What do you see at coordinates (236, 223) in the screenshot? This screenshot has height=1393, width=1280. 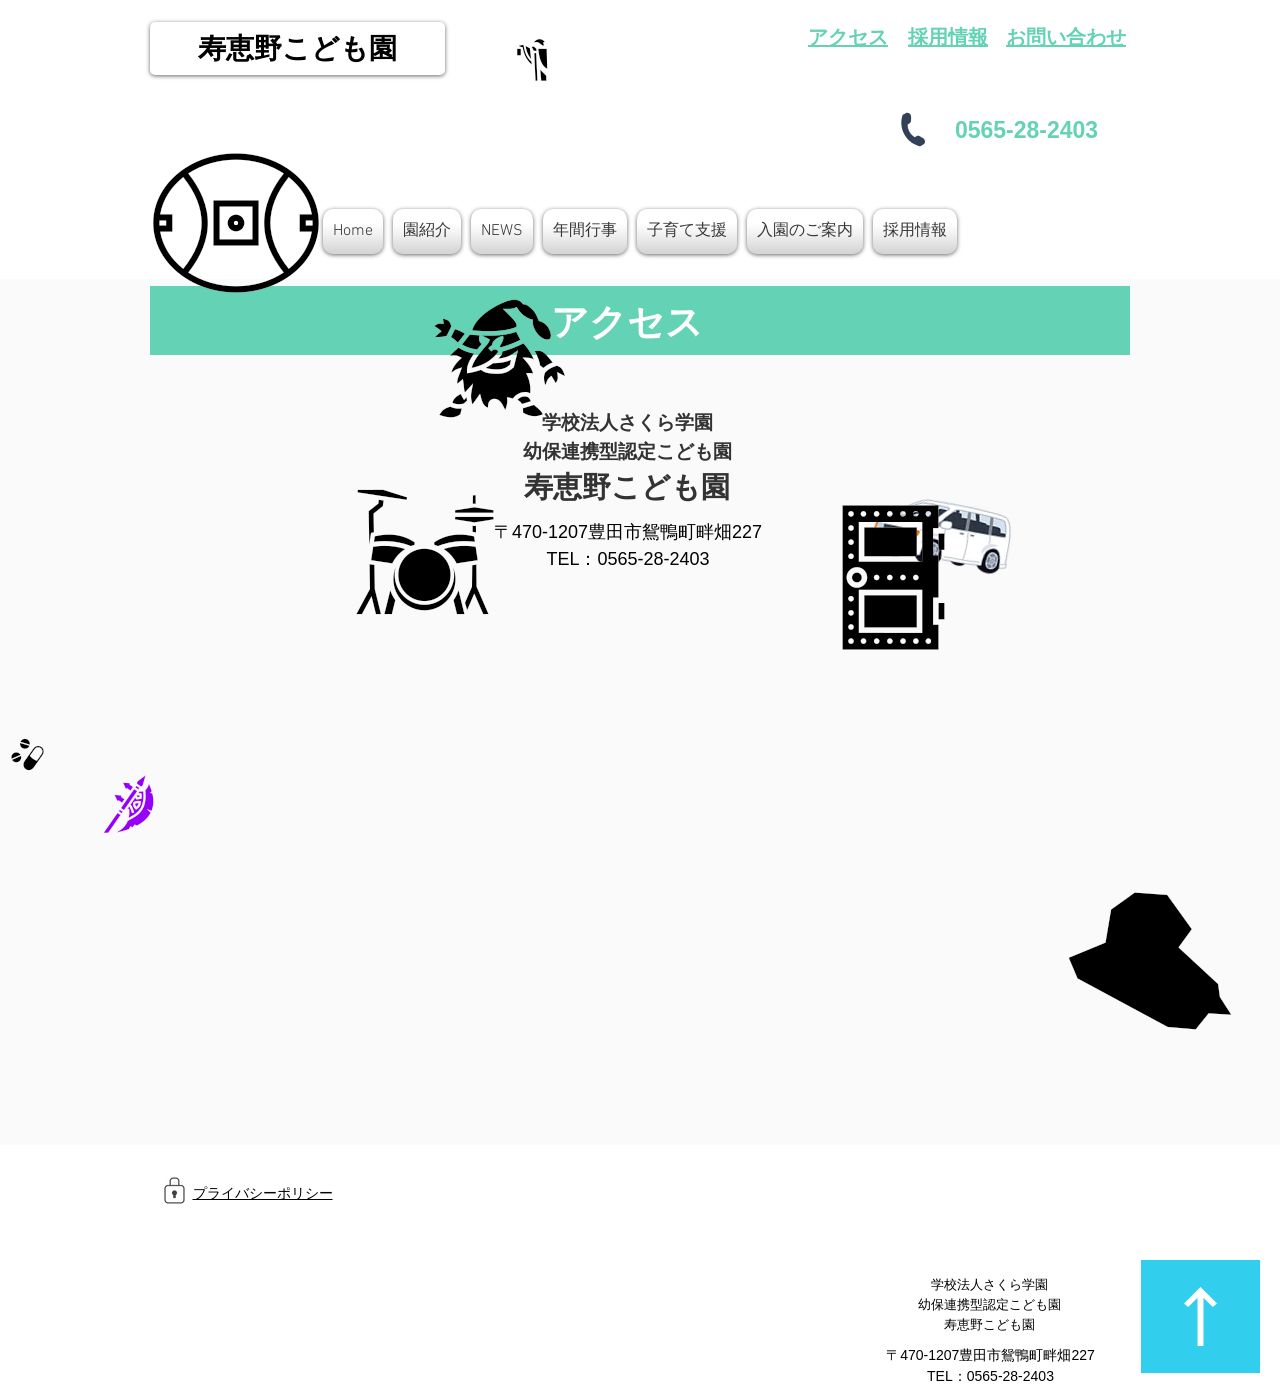 I see `view football/rugby field layout` at bounding box center [236, 223].